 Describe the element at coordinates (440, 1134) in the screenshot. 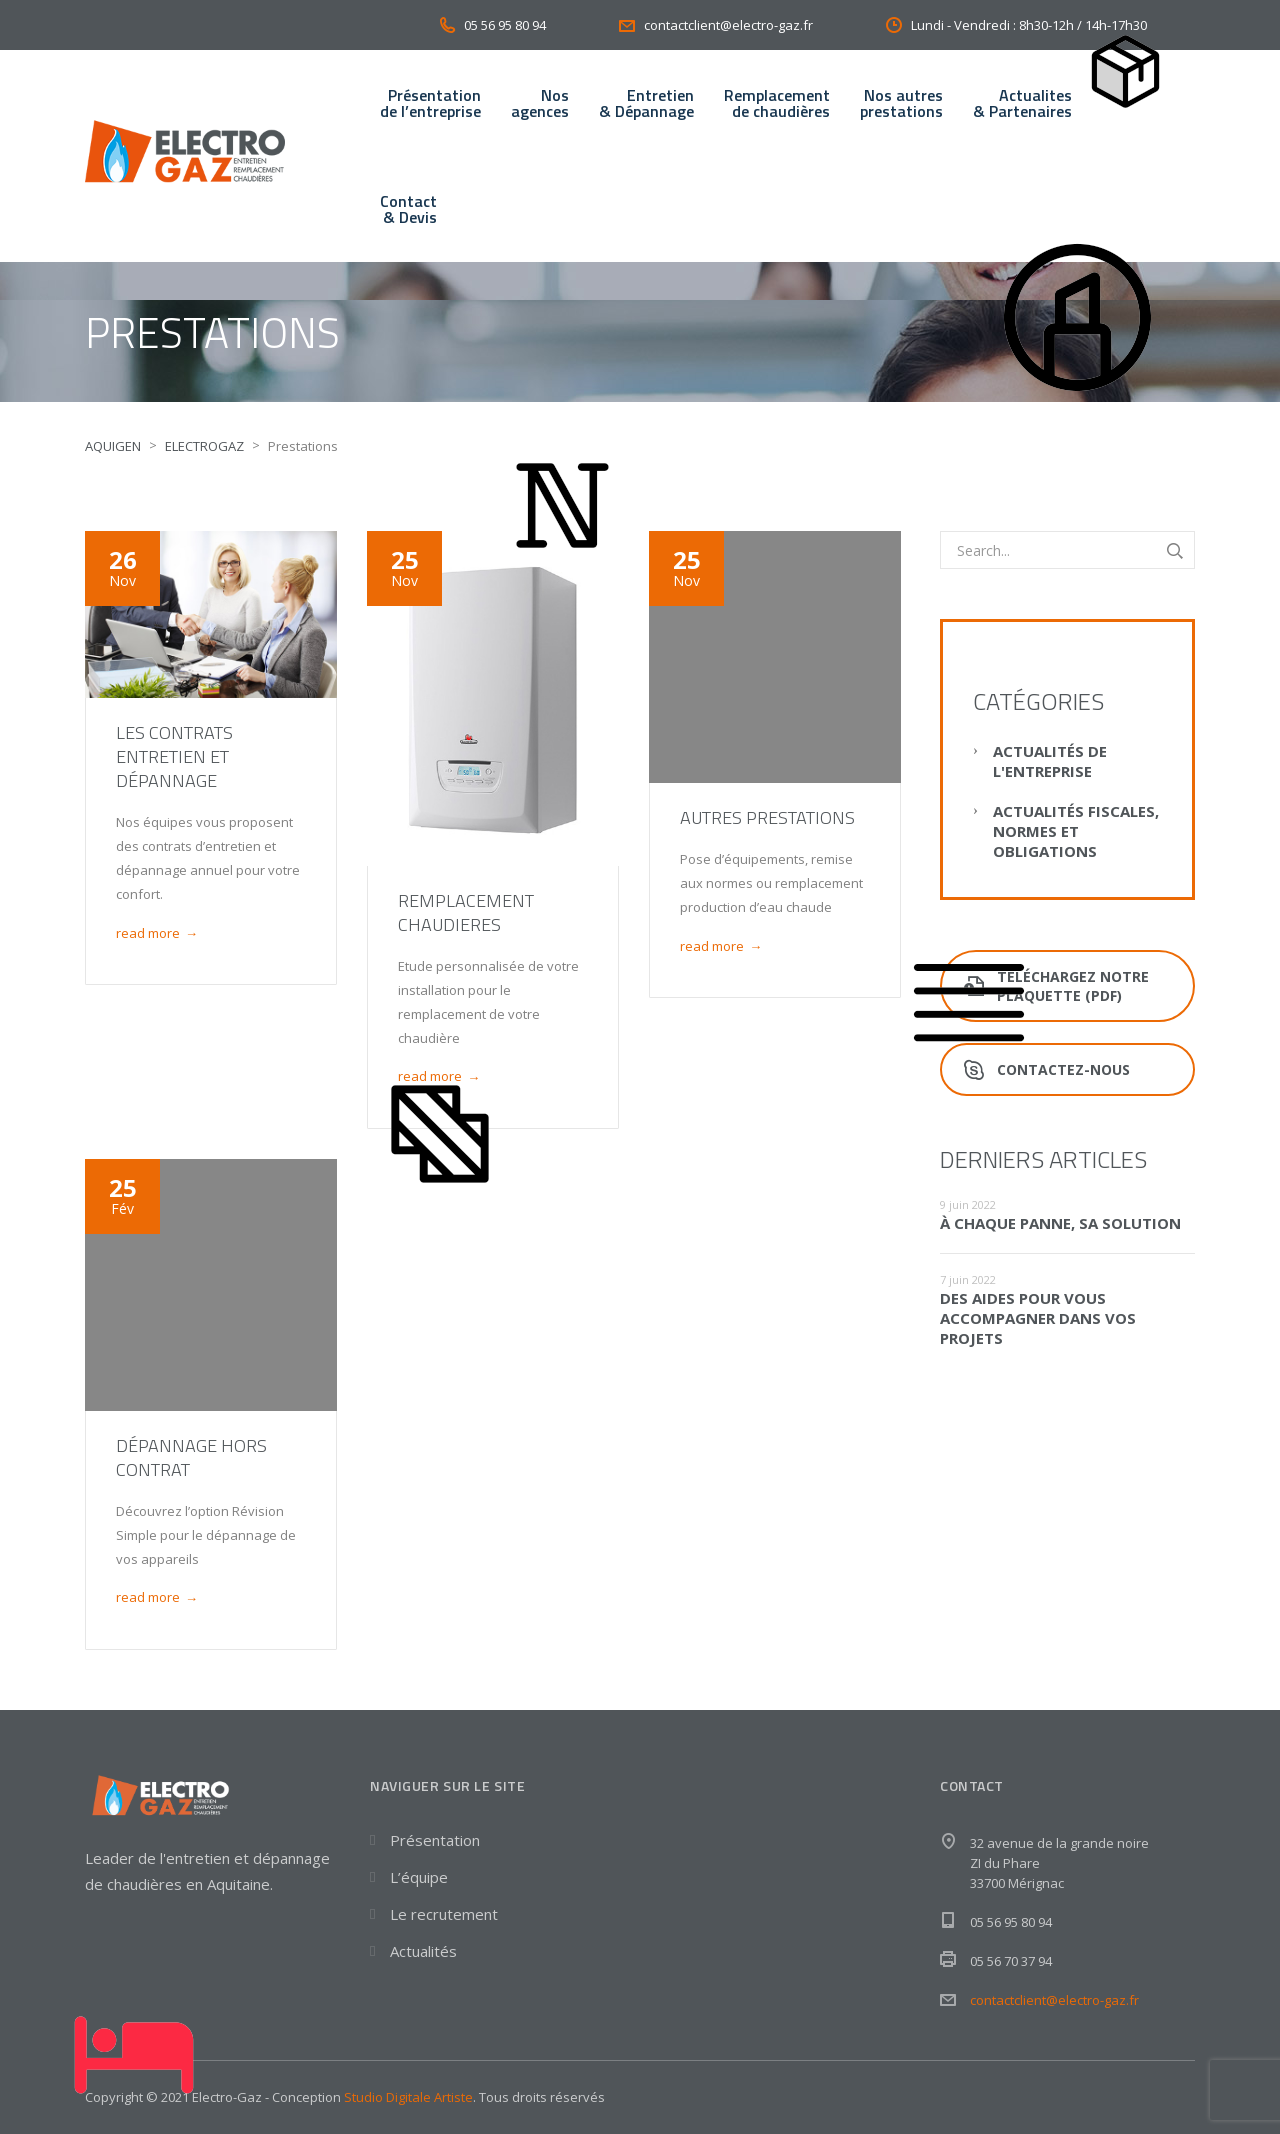

I see `merge or unite selected layers` at that location.